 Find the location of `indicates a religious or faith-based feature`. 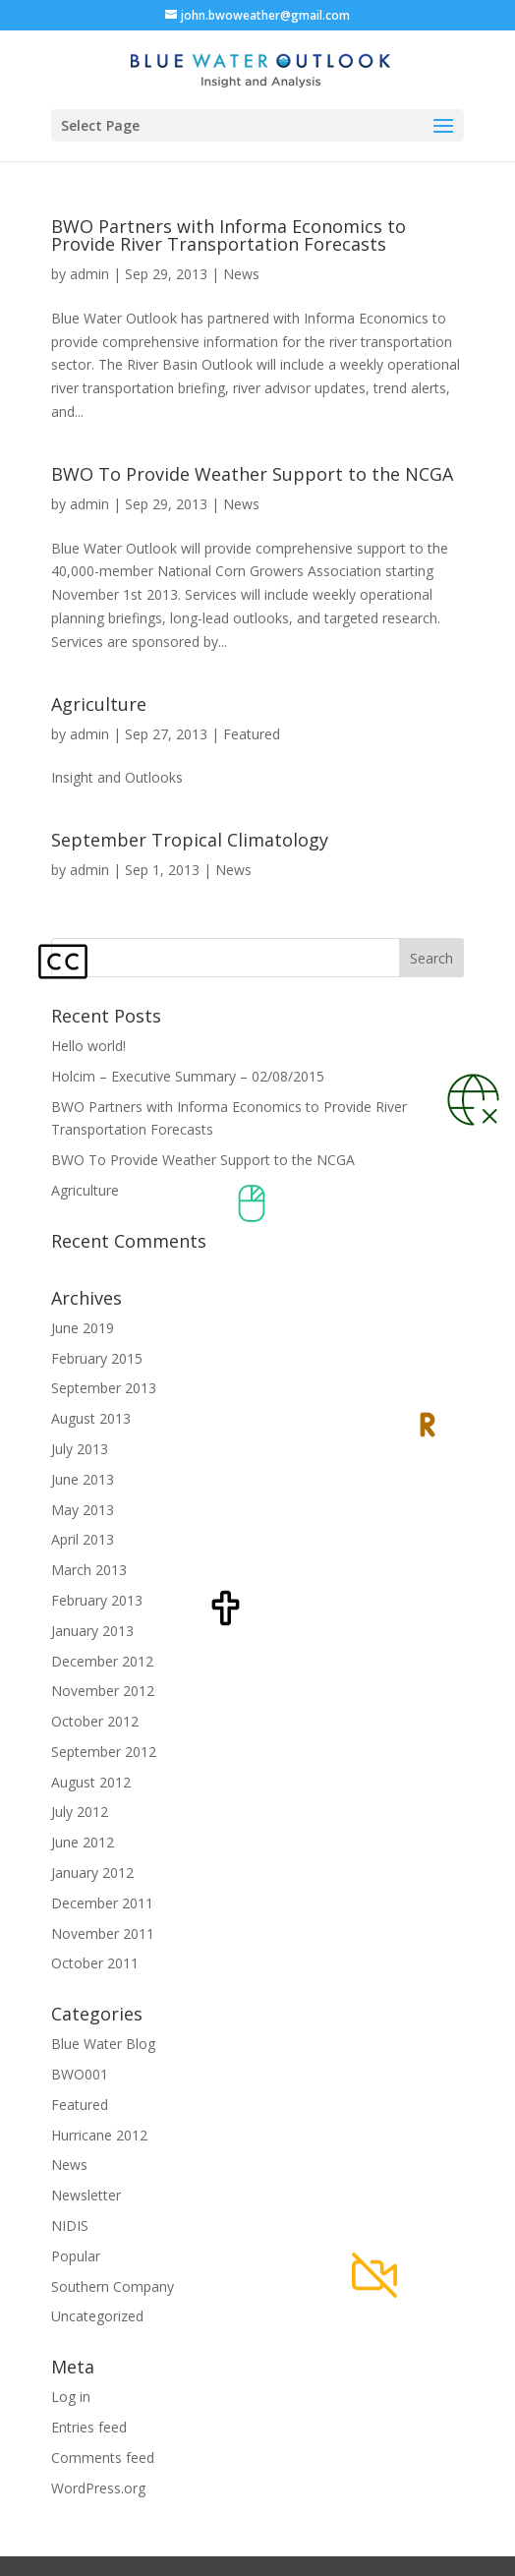

indicates a religious or faith-based feature is located at coordinates (225, 1608).